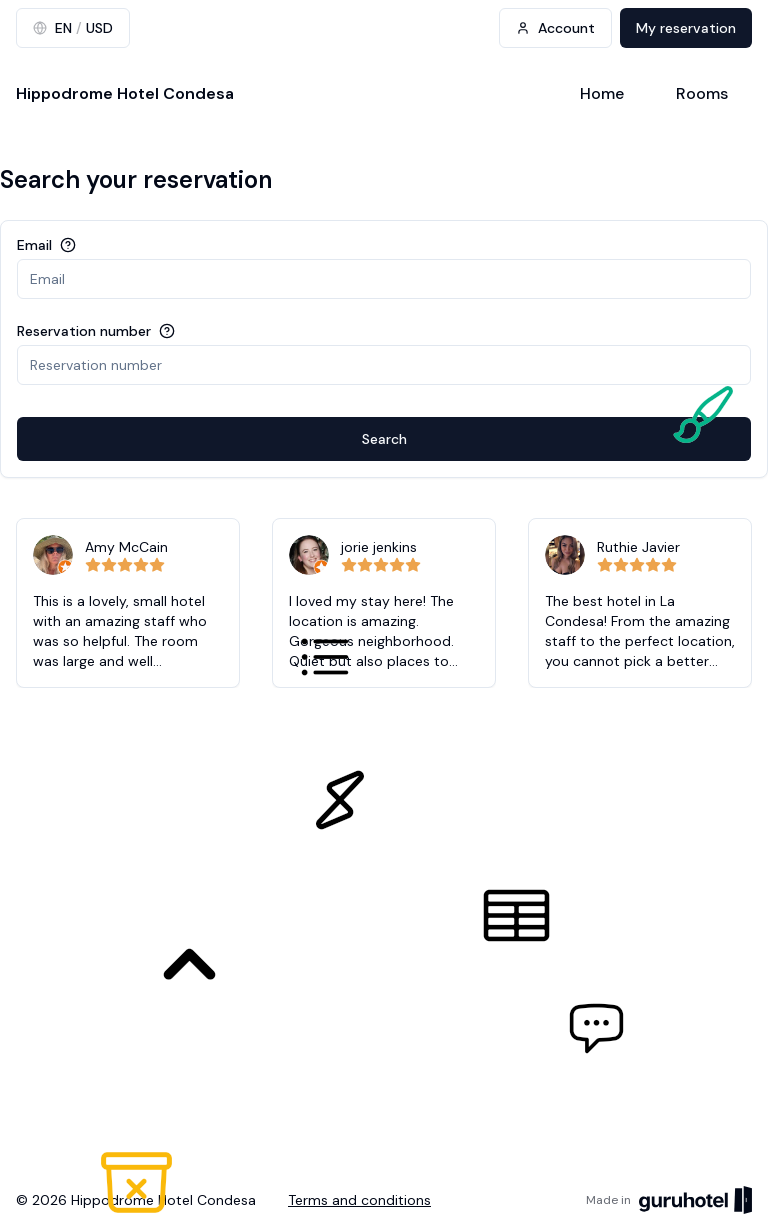 Image resolution: width=768 pixels, height=1230 pixels. Describe the element at coordinates (704, 414) in the screenshot. I see `access drawing or painting tools` at that location.